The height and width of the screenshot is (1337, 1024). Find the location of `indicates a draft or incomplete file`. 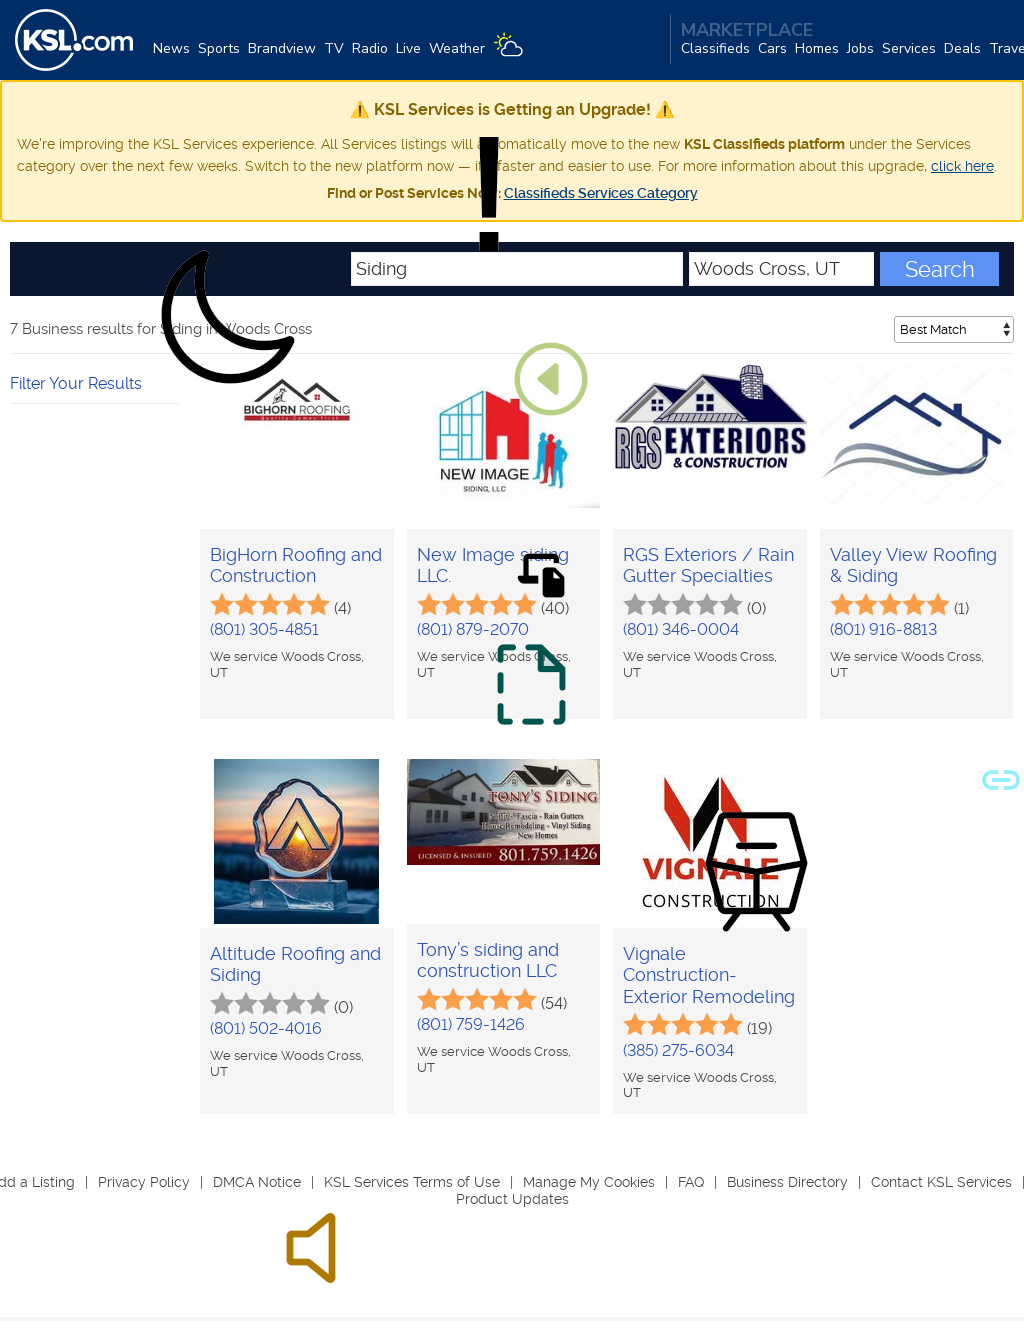

indicates a draft or incomplete file is located at coordinates (531, 684).